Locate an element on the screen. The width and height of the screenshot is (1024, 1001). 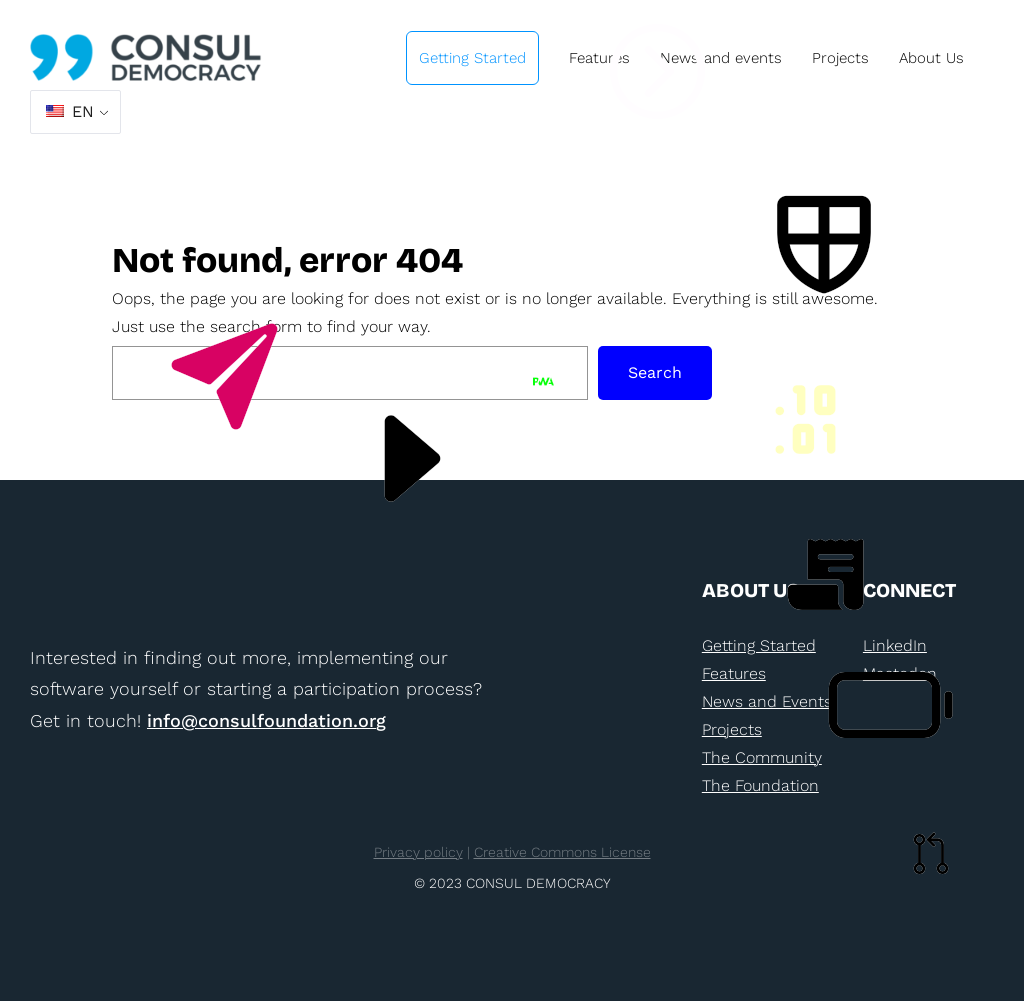
navigate to the next item or screen is located at coordinates (657, 71).